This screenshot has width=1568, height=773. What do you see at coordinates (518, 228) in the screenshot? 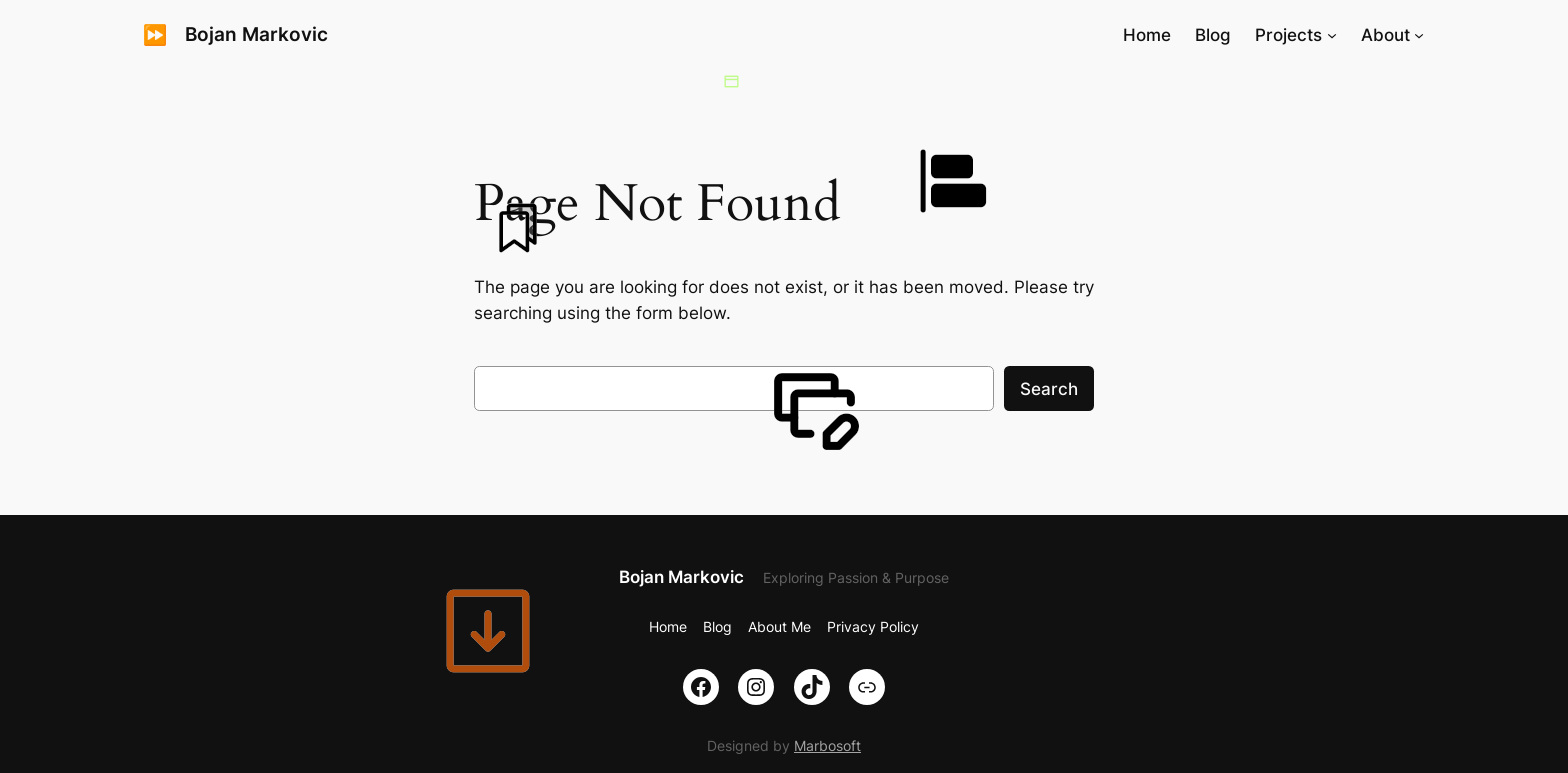
I see `view your bookmarked items` at bounding box center [518, 228].